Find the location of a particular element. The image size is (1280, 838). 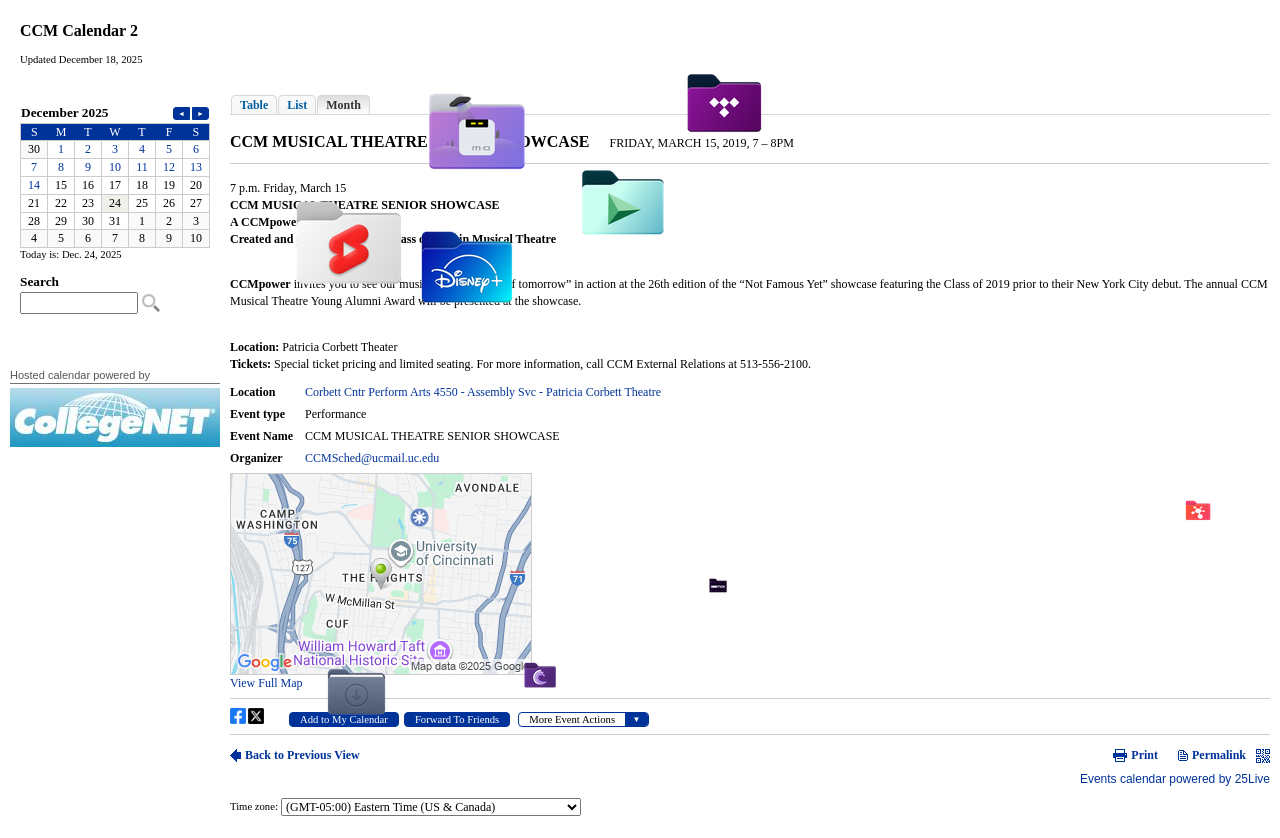

open folder containing bittorrent downloads is located at coordinates (540, 676).